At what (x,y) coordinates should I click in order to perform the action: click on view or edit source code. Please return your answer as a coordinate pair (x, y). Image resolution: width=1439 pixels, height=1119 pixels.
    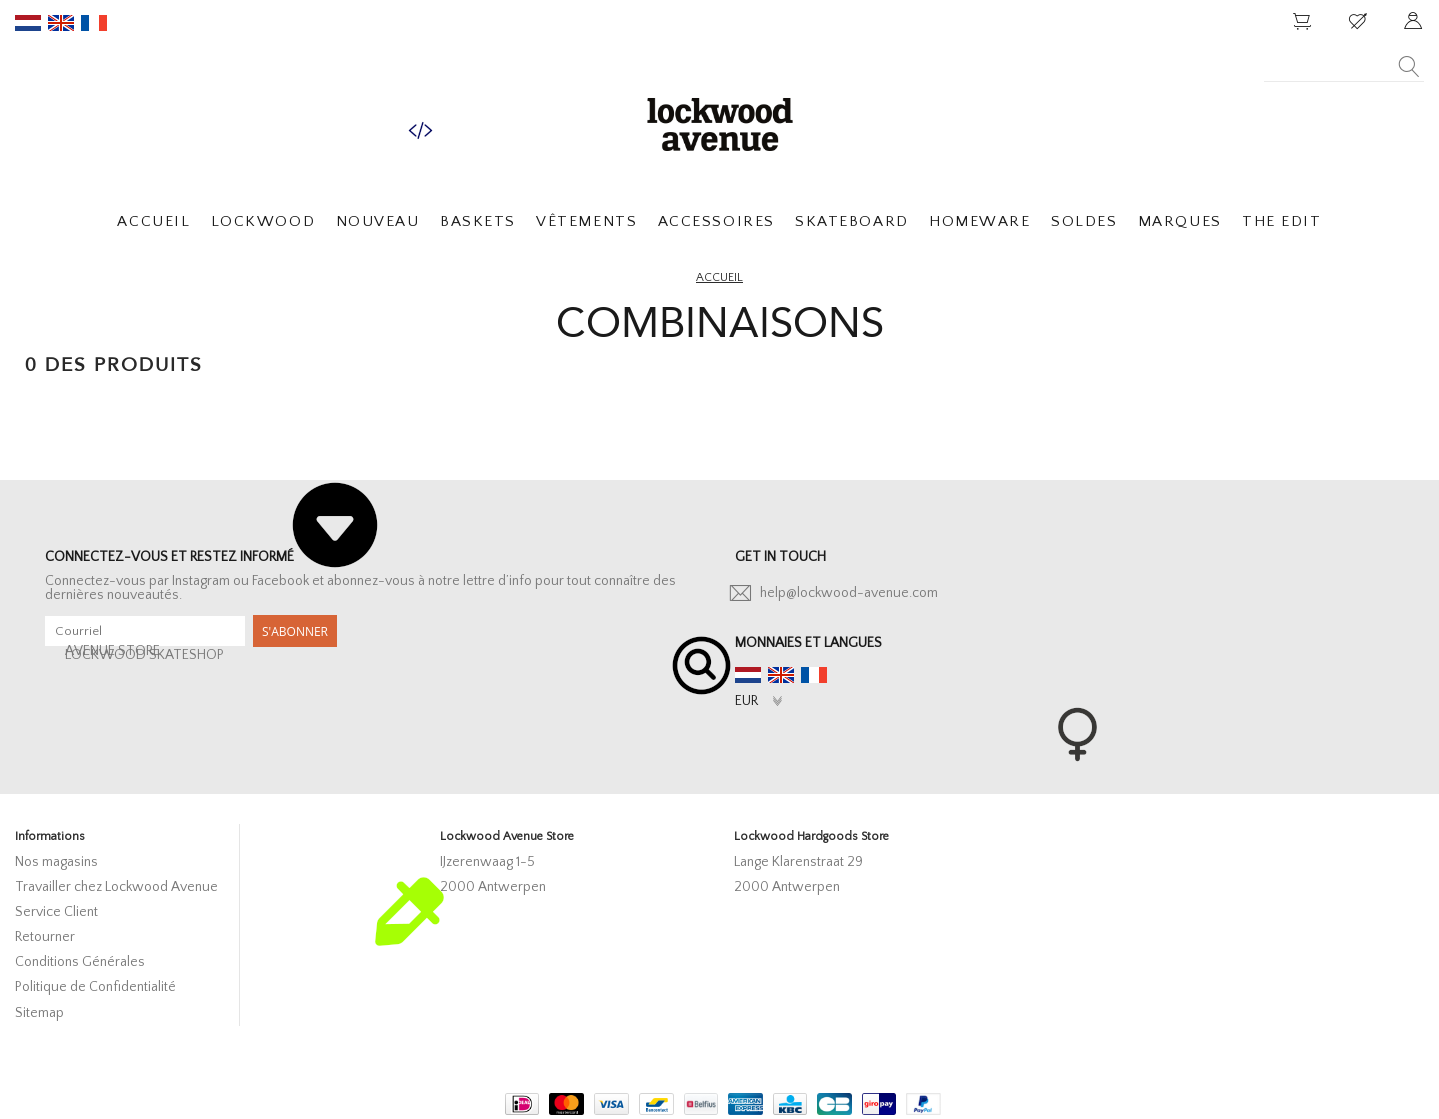
    Looking at the image, I should click on (420, 130).